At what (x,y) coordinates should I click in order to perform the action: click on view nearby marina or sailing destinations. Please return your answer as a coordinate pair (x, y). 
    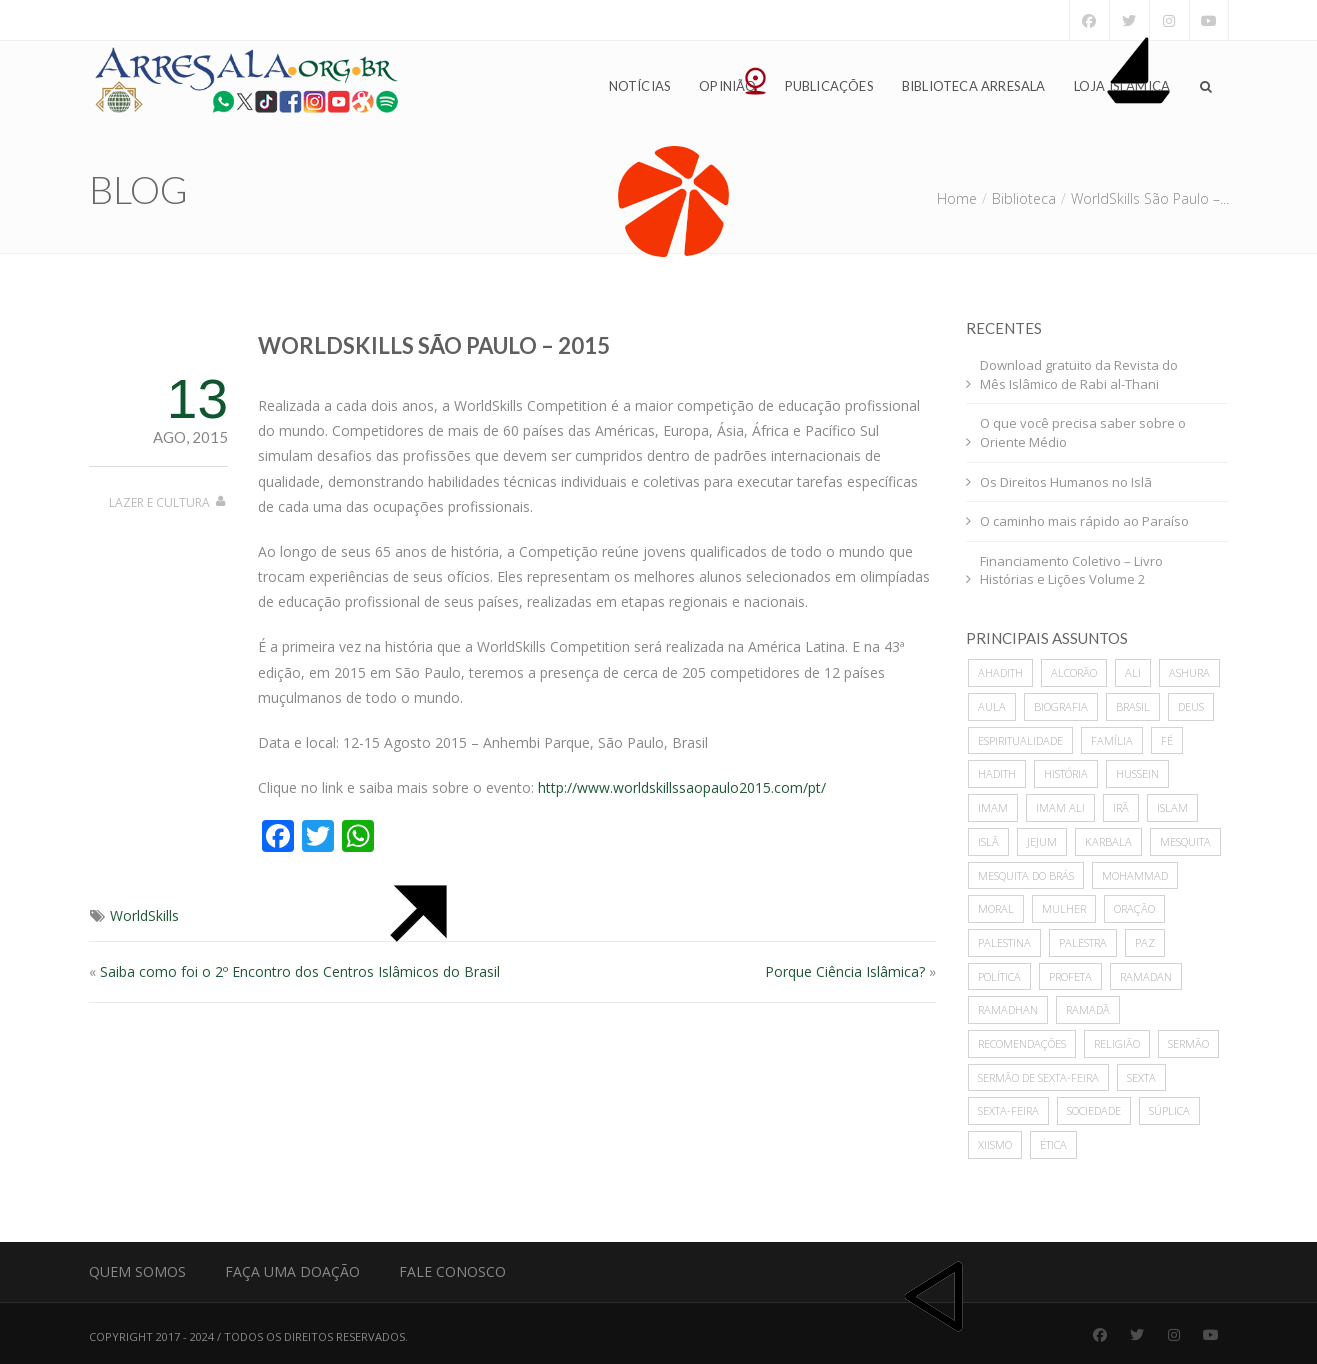
    Looking at the image, I should click on (1138, 70).